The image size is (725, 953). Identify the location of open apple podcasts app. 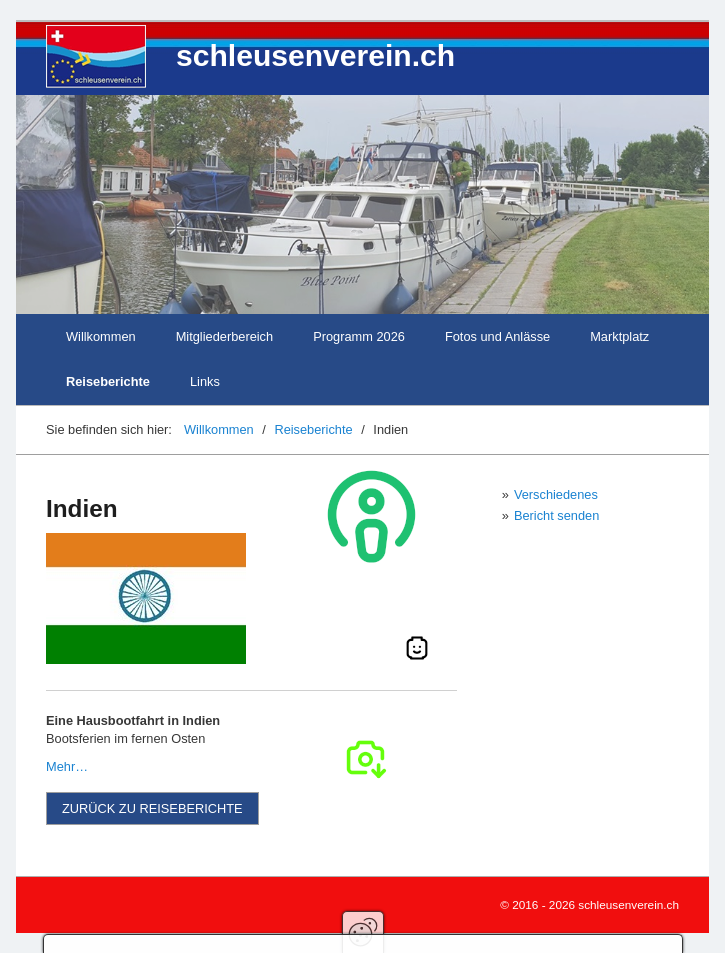
(371, 514).